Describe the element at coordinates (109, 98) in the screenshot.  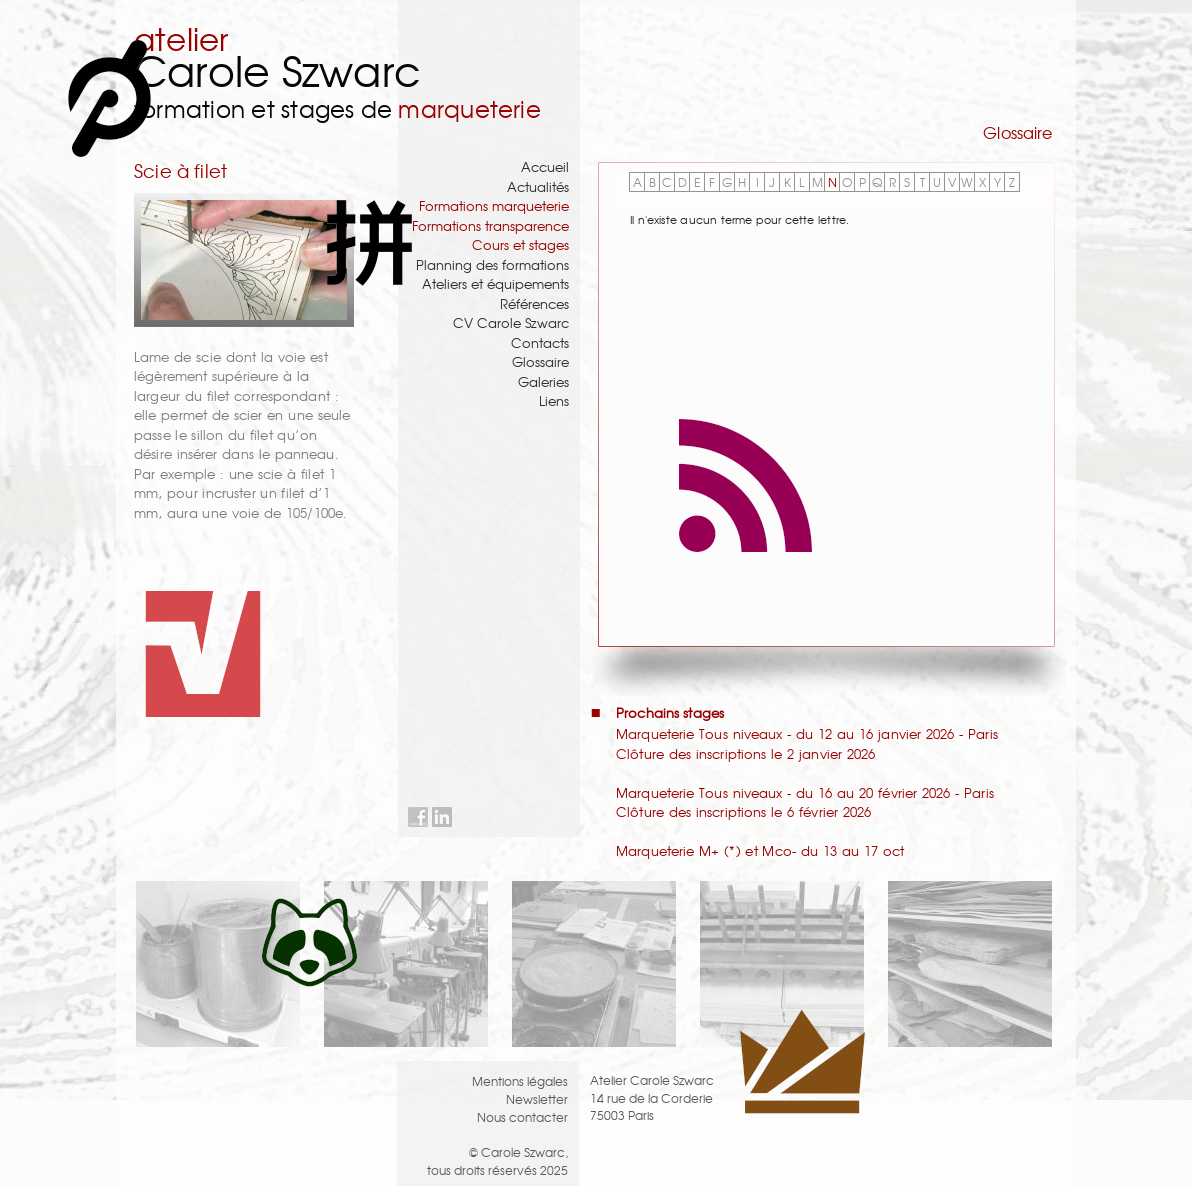
I see `open the Peloton app` at that location.